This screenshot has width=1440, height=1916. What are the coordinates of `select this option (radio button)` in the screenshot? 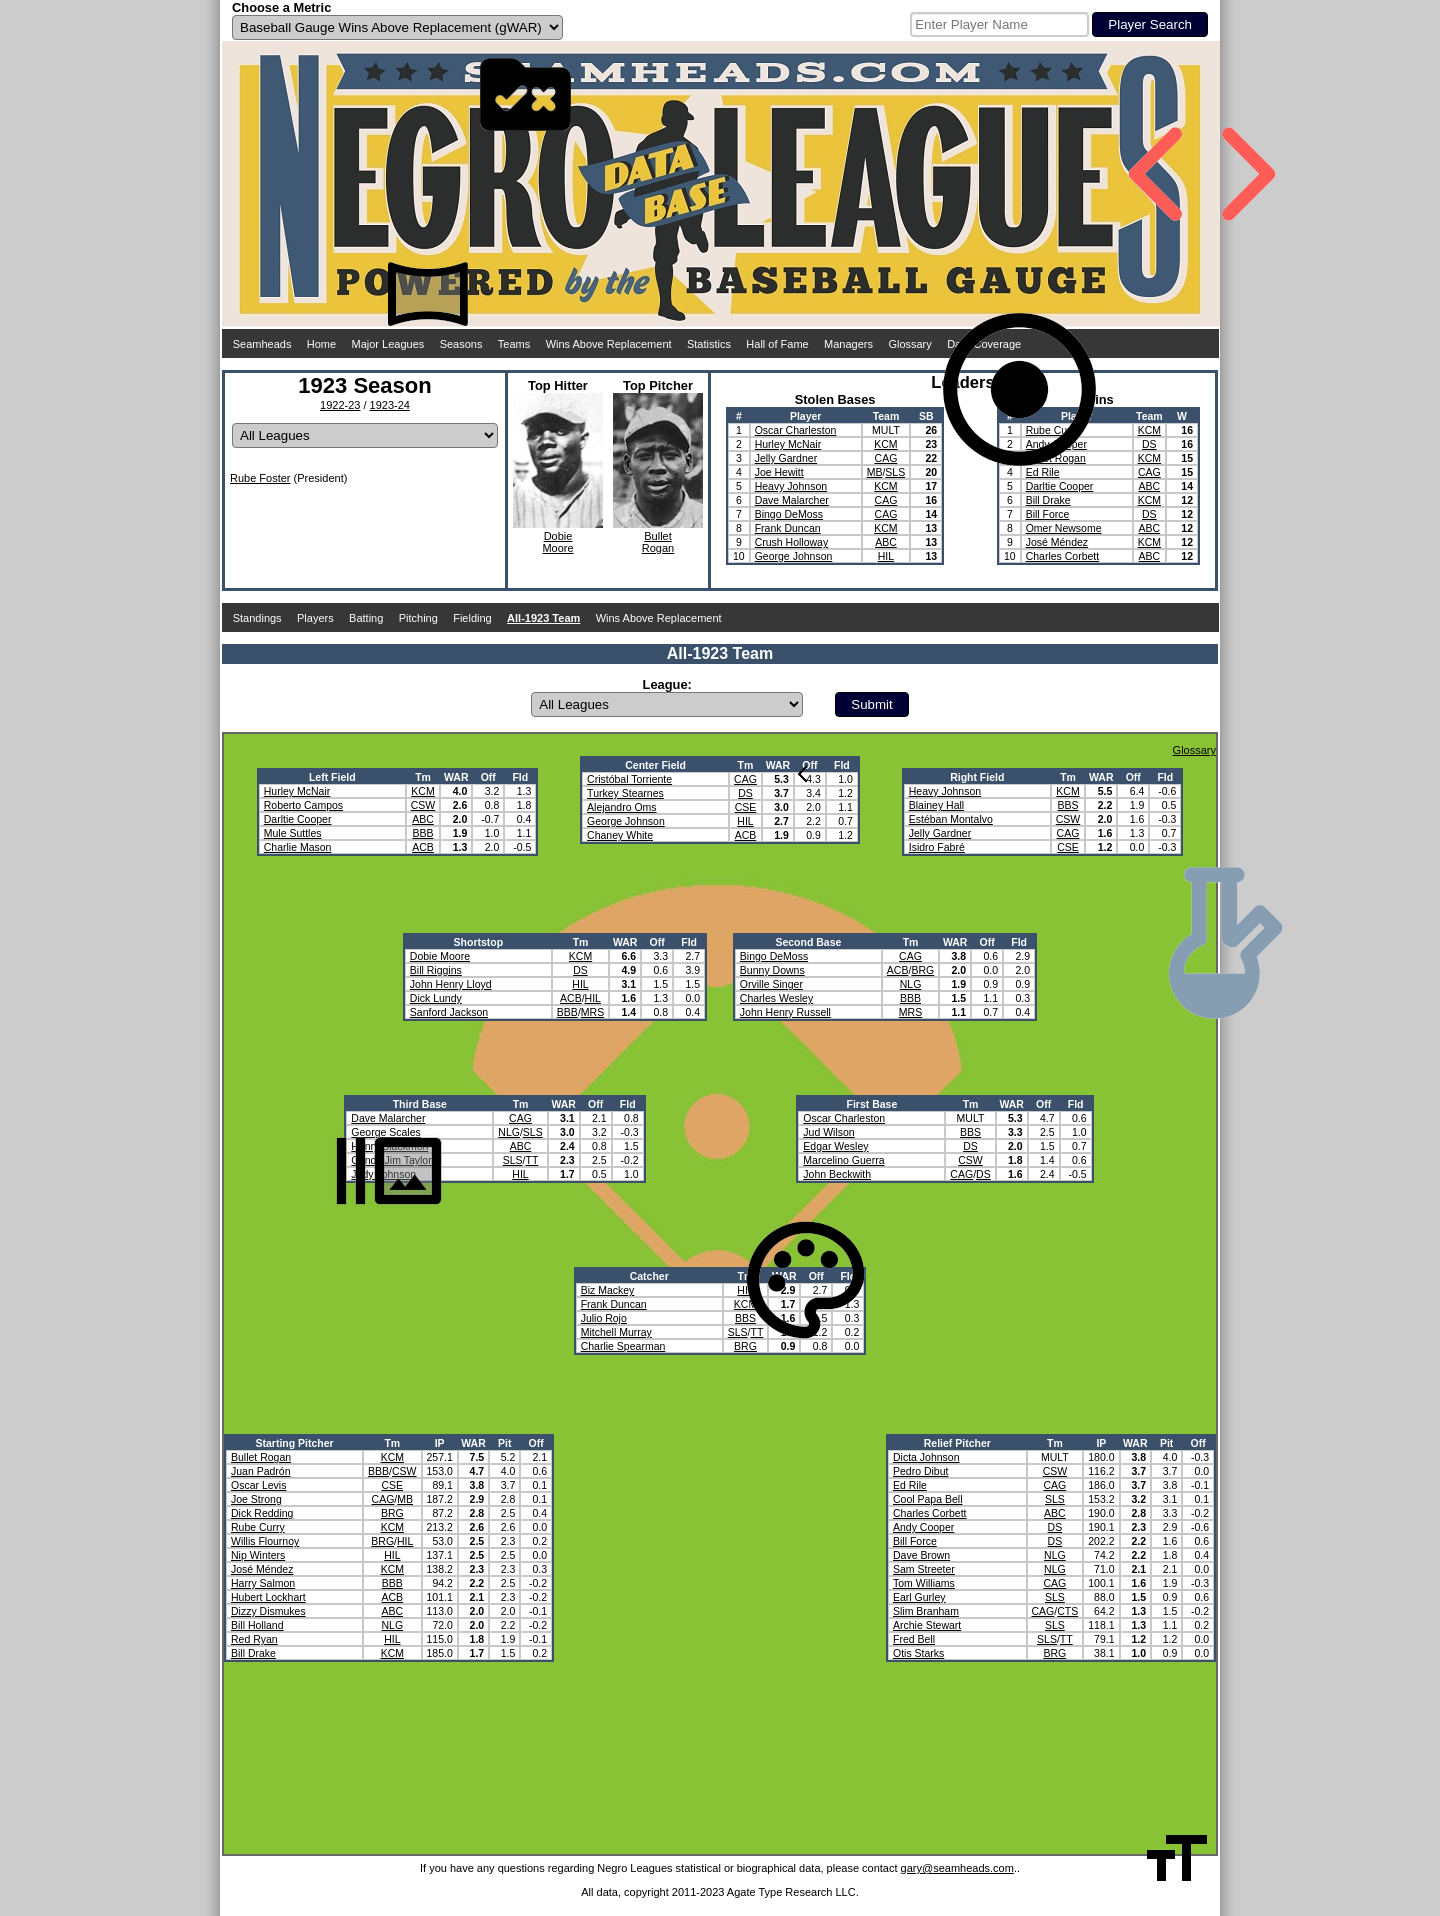 It's located at (1019, 389).